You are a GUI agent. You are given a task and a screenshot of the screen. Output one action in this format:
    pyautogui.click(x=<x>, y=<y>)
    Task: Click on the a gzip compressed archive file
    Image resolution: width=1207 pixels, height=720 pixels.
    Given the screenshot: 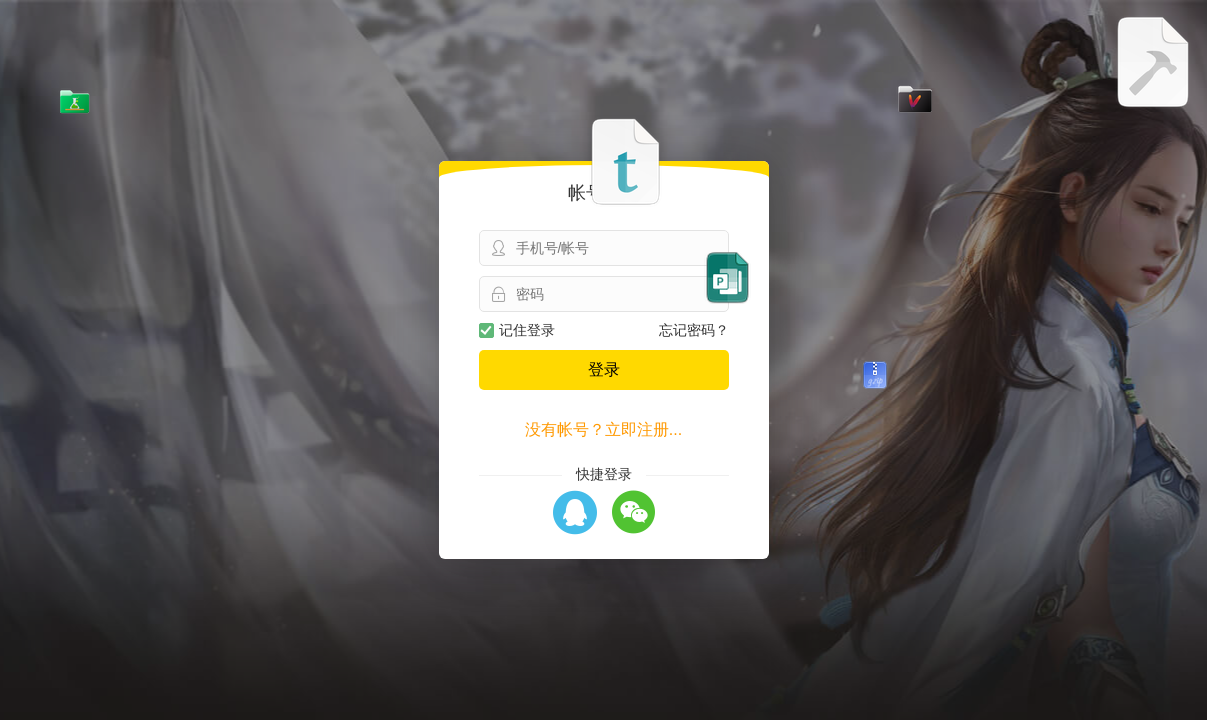 What is the action you would take?
    pyautogui.click(x=875, y=375)
    